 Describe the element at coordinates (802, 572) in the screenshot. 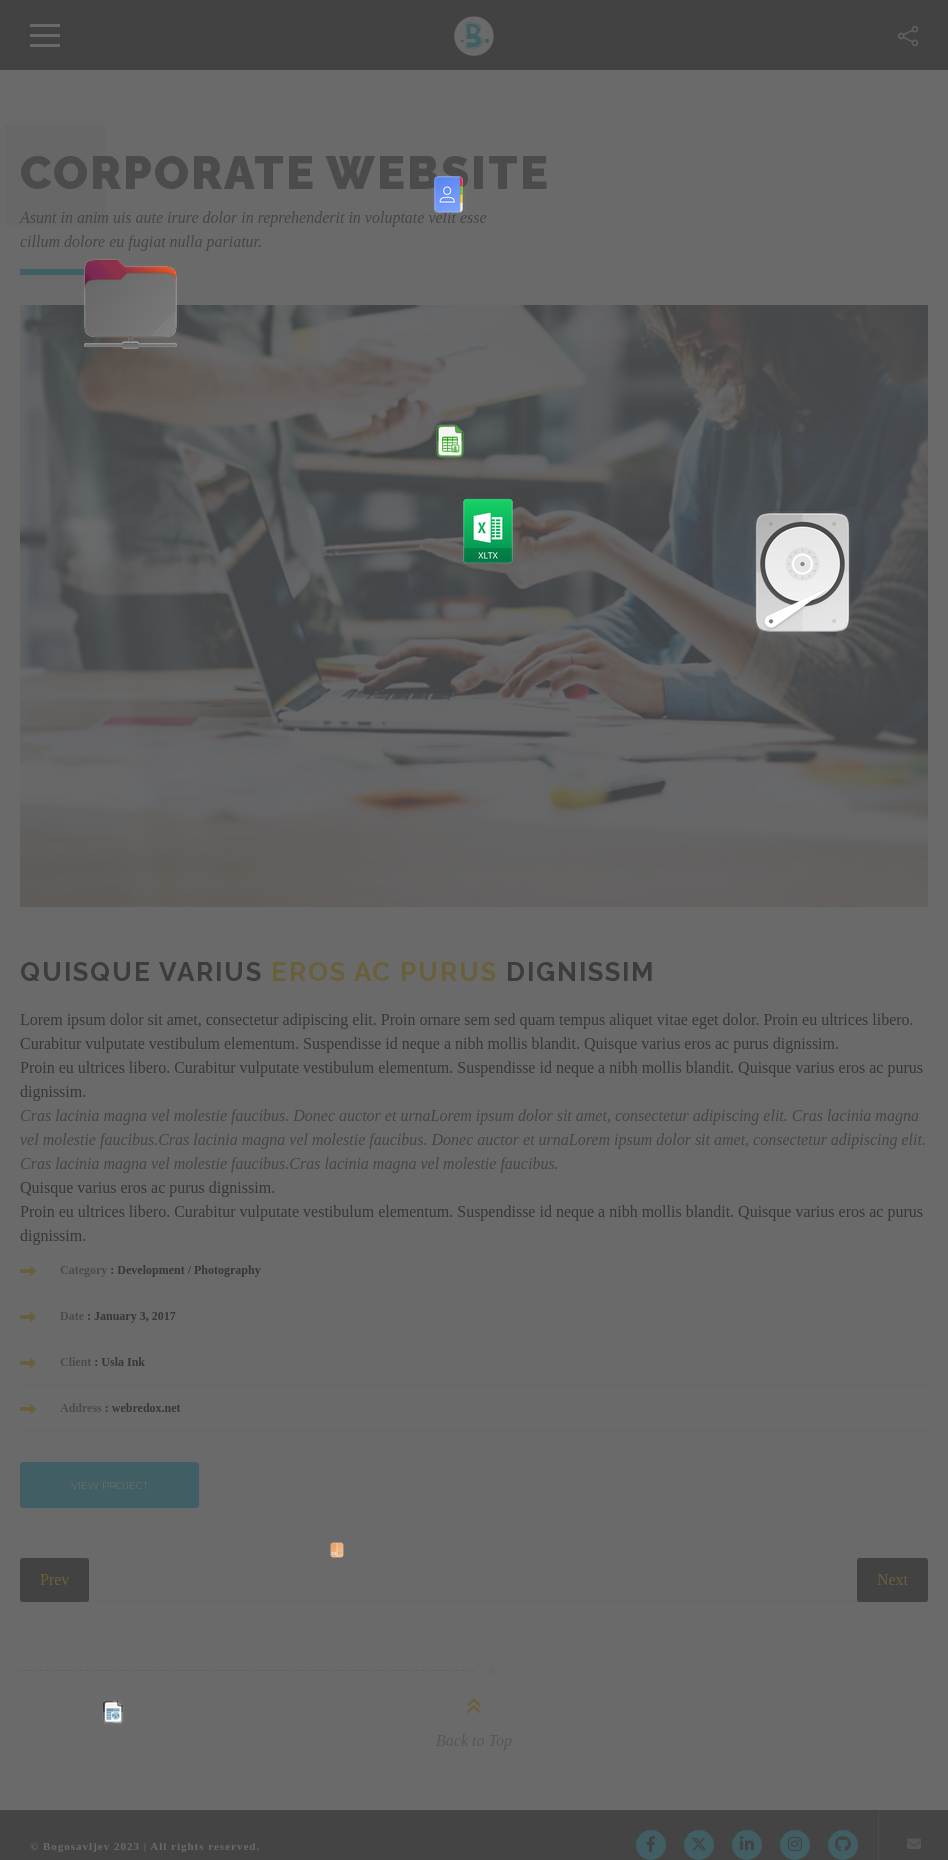

I see `open disk utility application` at that location.